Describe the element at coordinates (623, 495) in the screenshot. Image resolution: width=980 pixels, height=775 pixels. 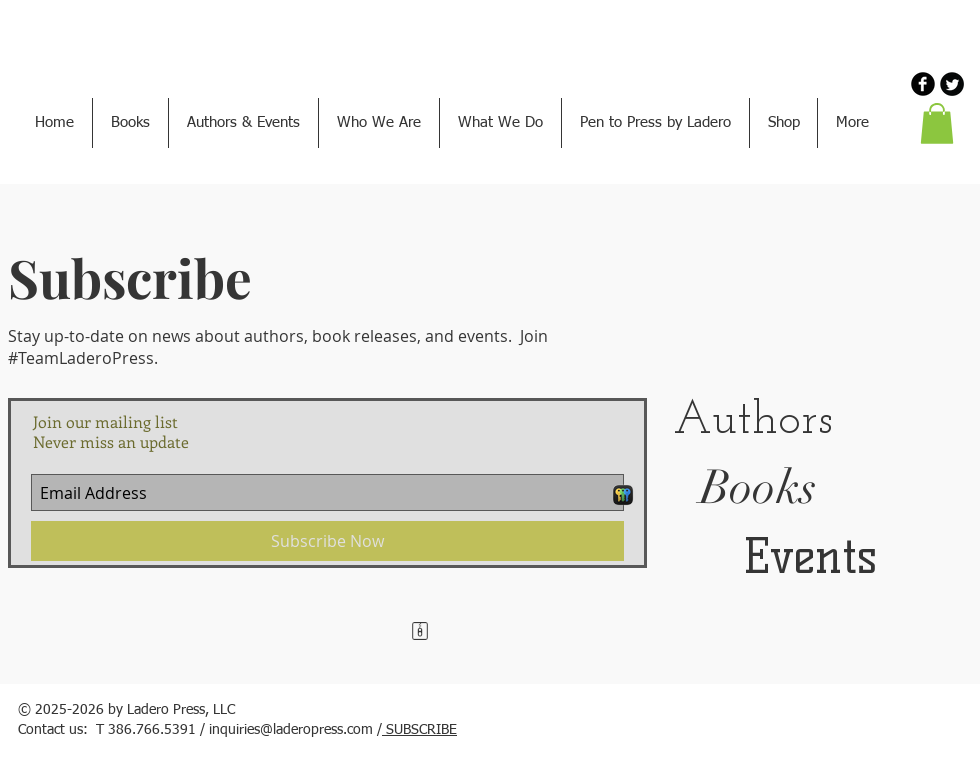
I see `open the passwords app` at that location.